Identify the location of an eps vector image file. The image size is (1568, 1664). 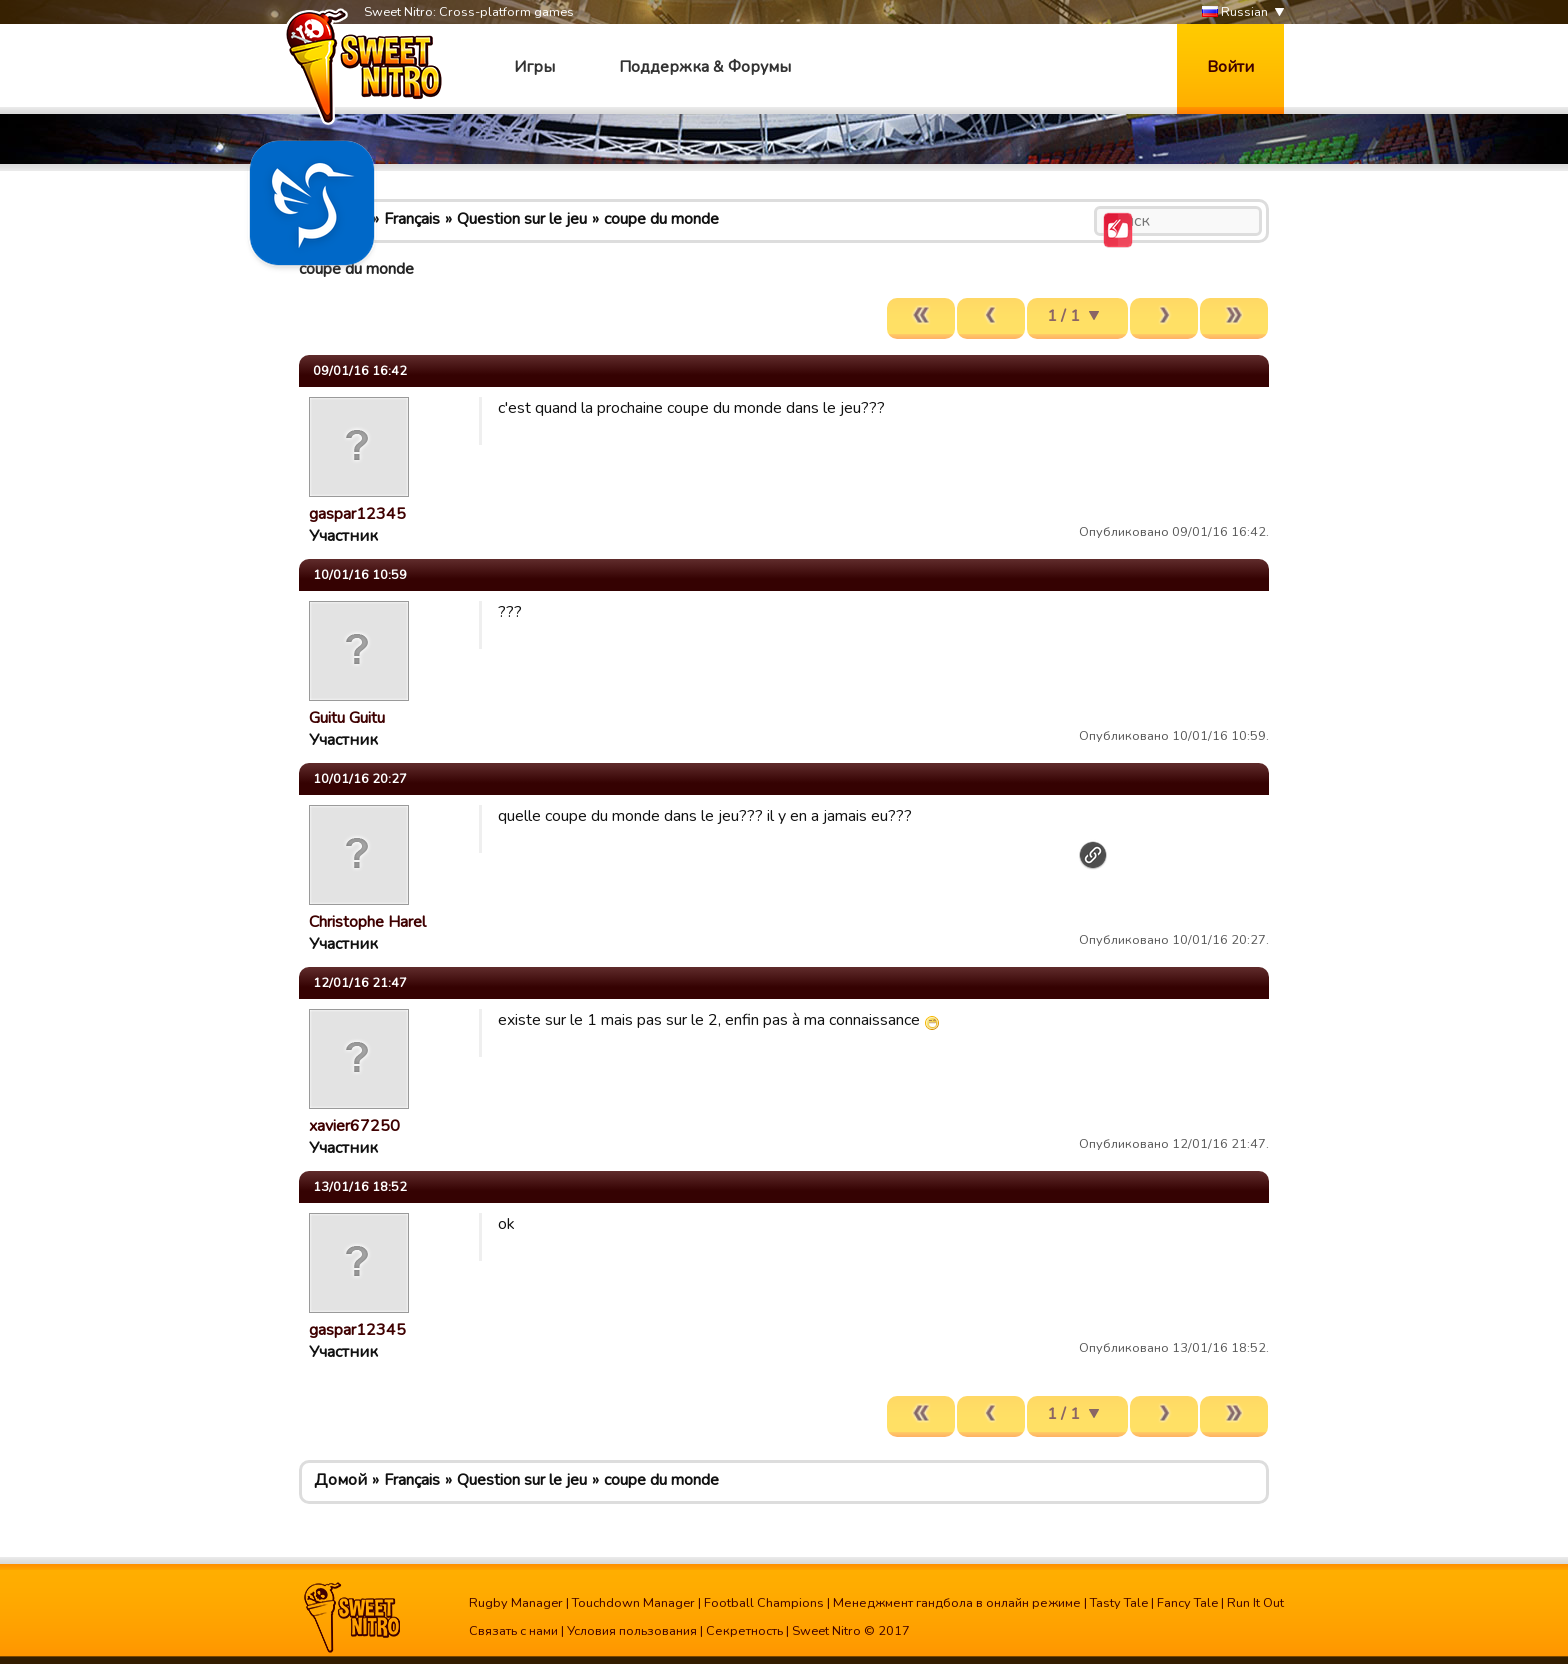
(1118, 230).